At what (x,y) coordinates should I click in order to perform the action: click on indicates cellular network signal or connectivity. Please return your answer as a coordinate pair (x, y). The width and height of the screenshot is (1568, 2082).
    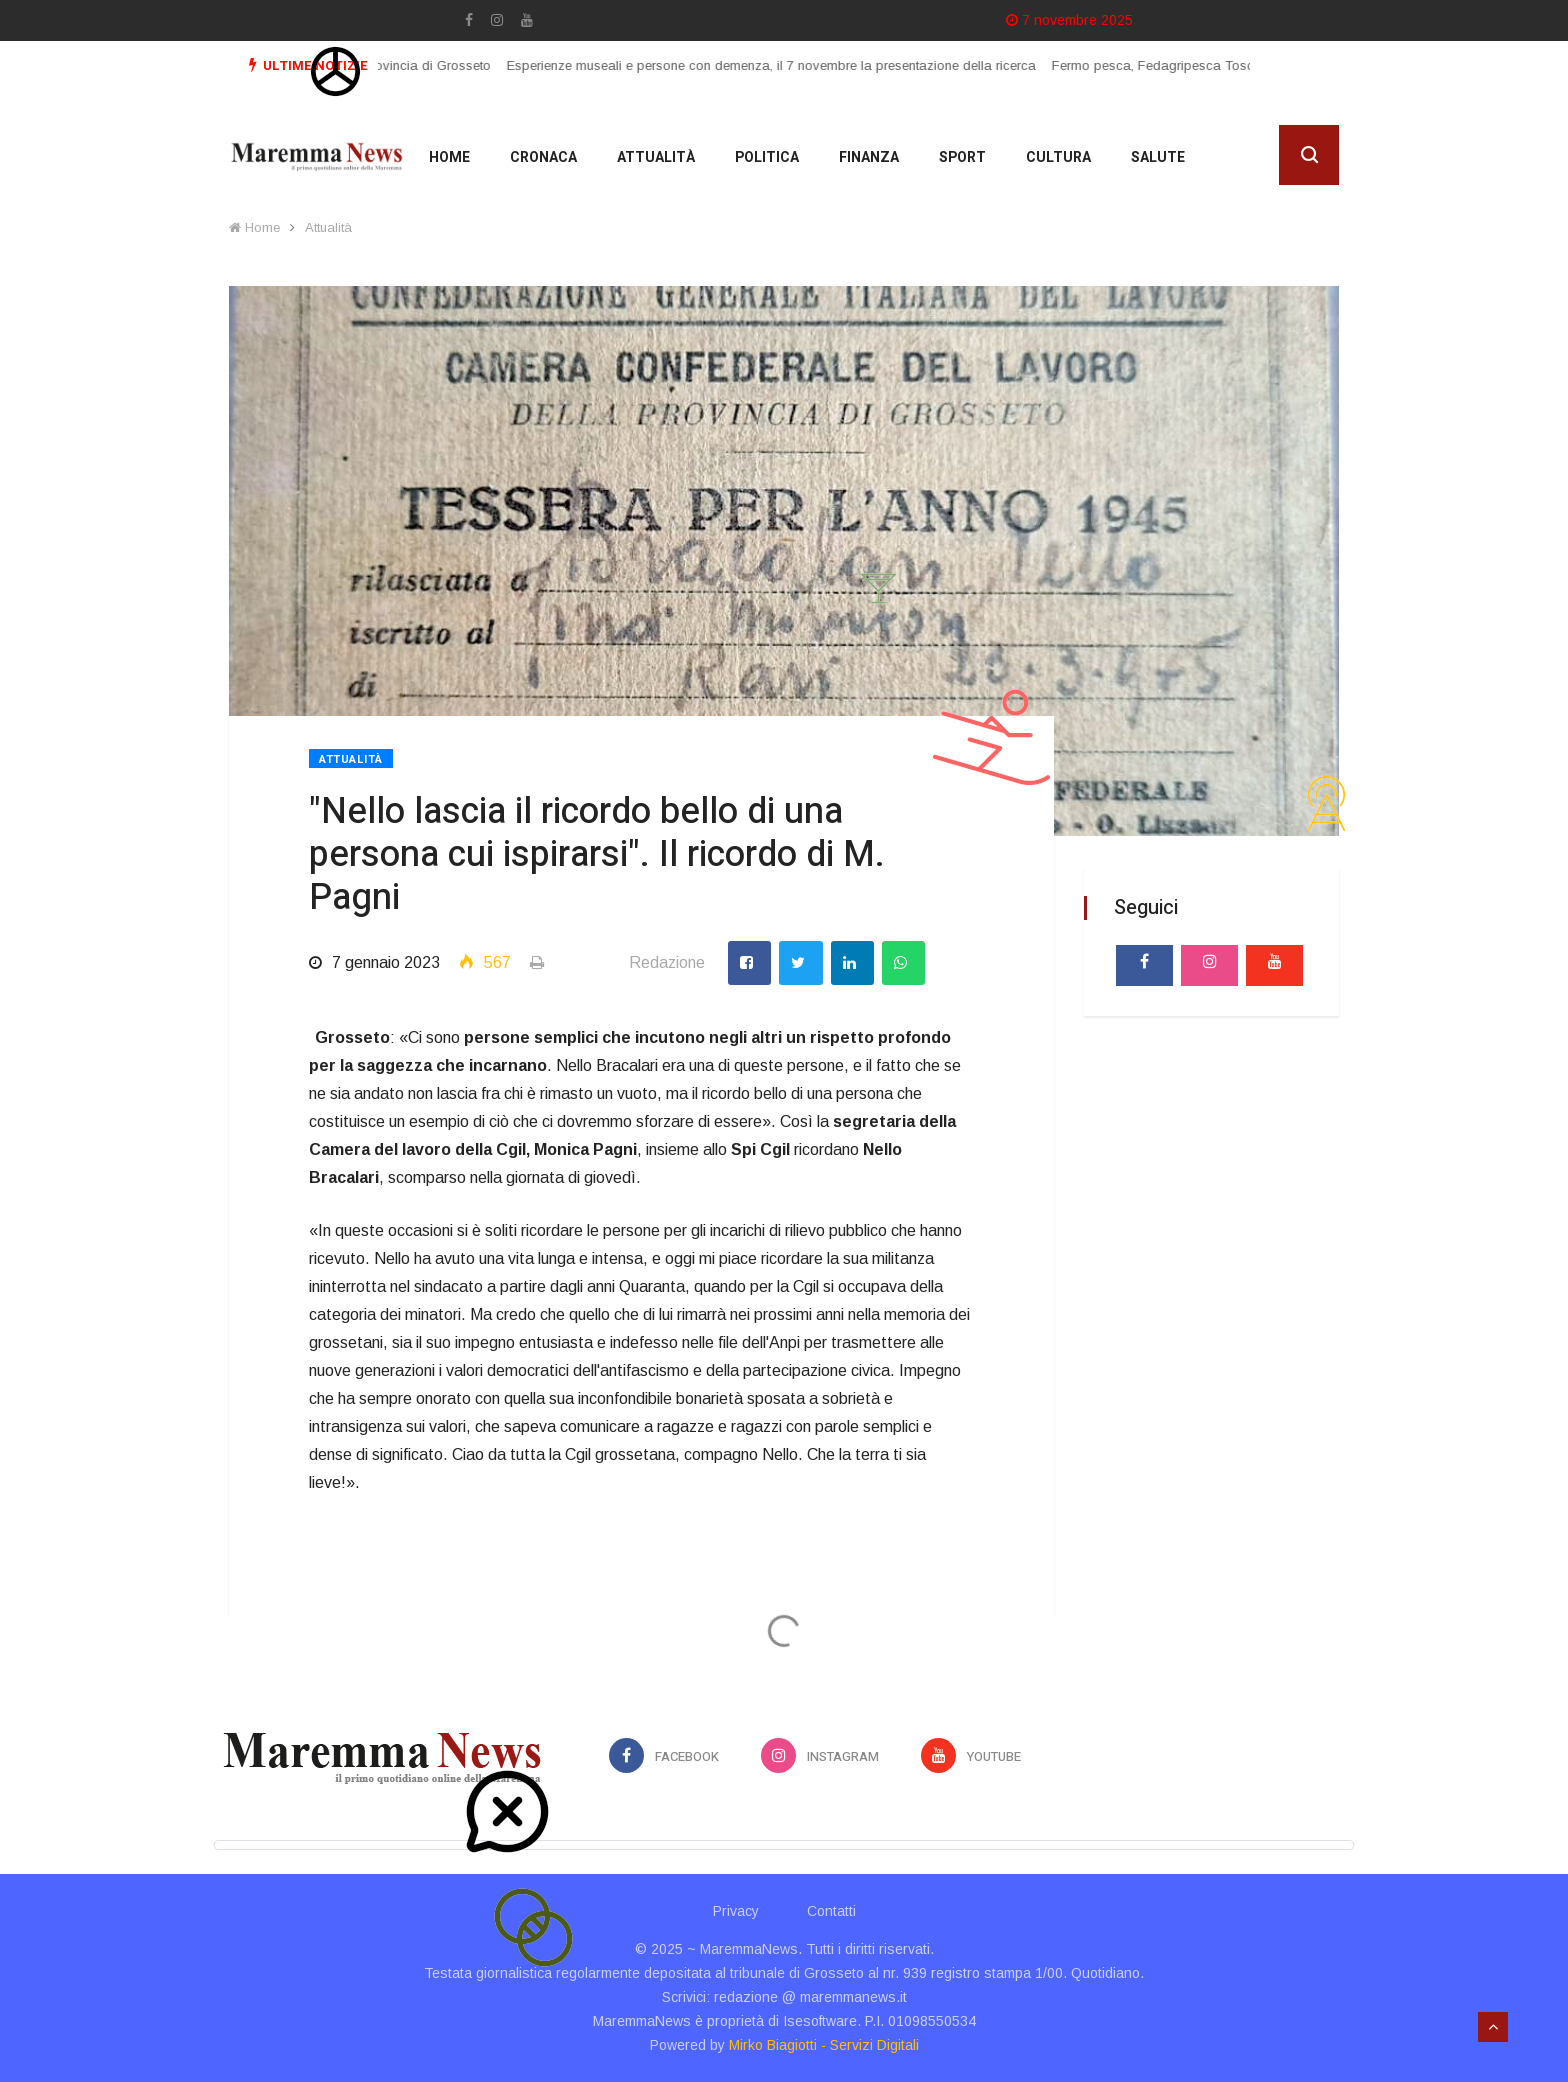
    Looking at the image, I should click on (1326, 804).